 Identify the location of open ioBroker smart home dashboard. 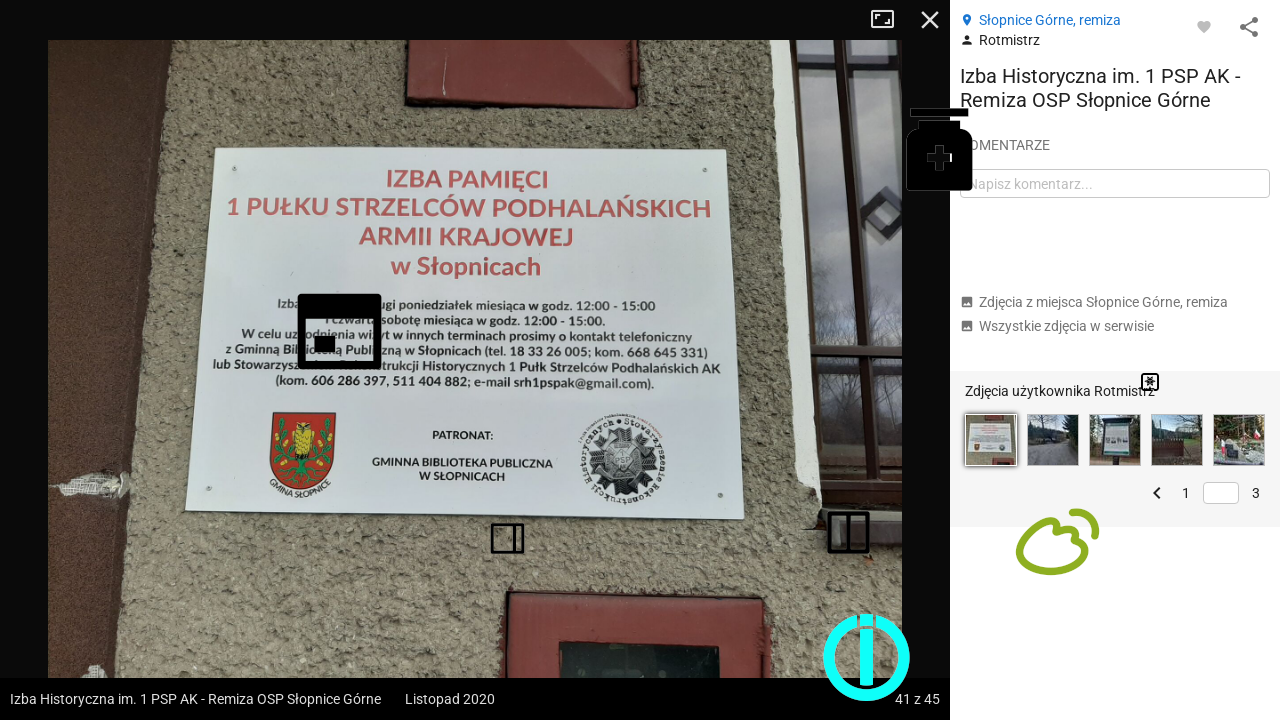
(866, 657).